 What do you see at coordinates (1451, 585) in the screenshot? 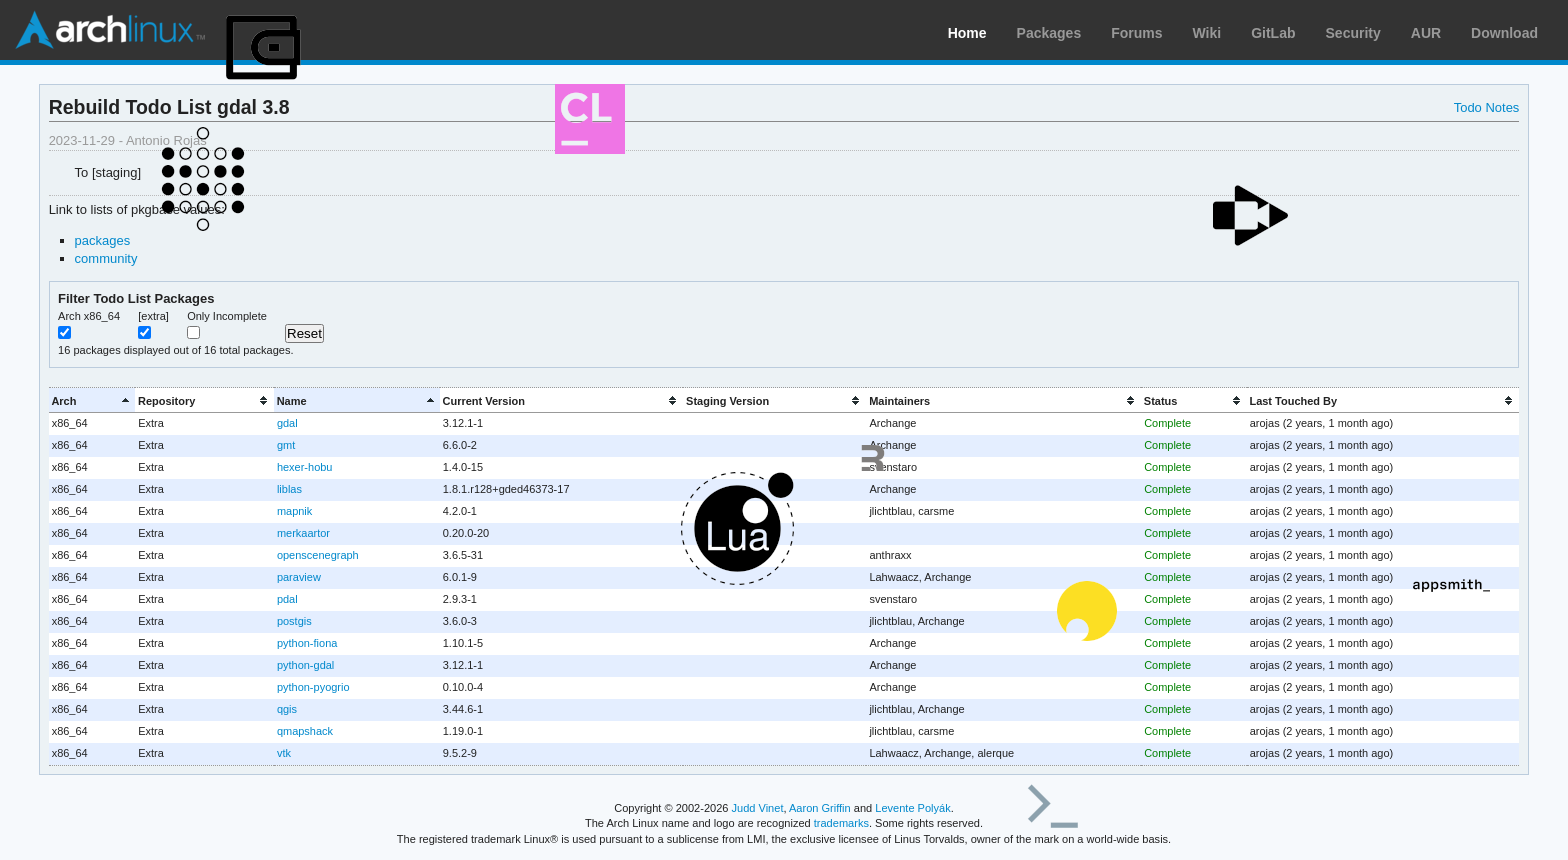
I see `appsmith platform logo` at bounding box center [1451, 585].